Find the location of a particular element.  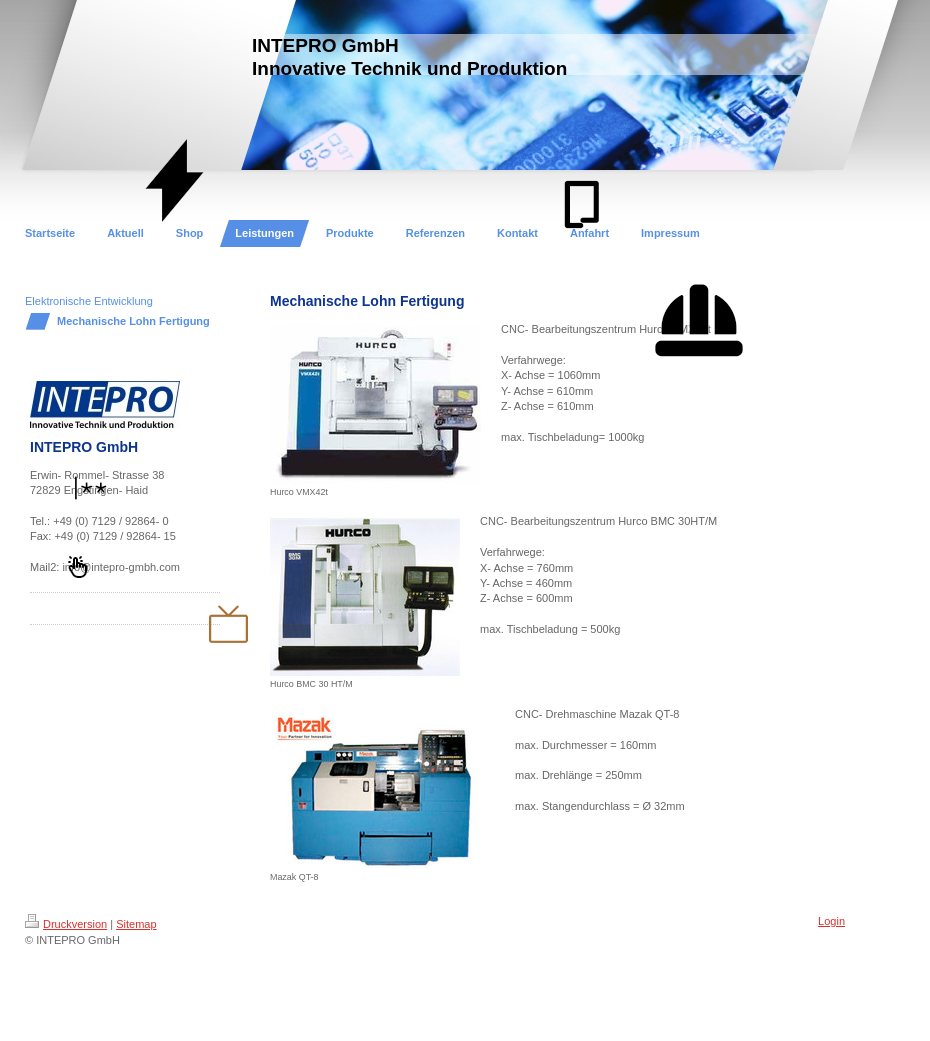

indicates quick actions or instant features is located at coordinates (174, 180).